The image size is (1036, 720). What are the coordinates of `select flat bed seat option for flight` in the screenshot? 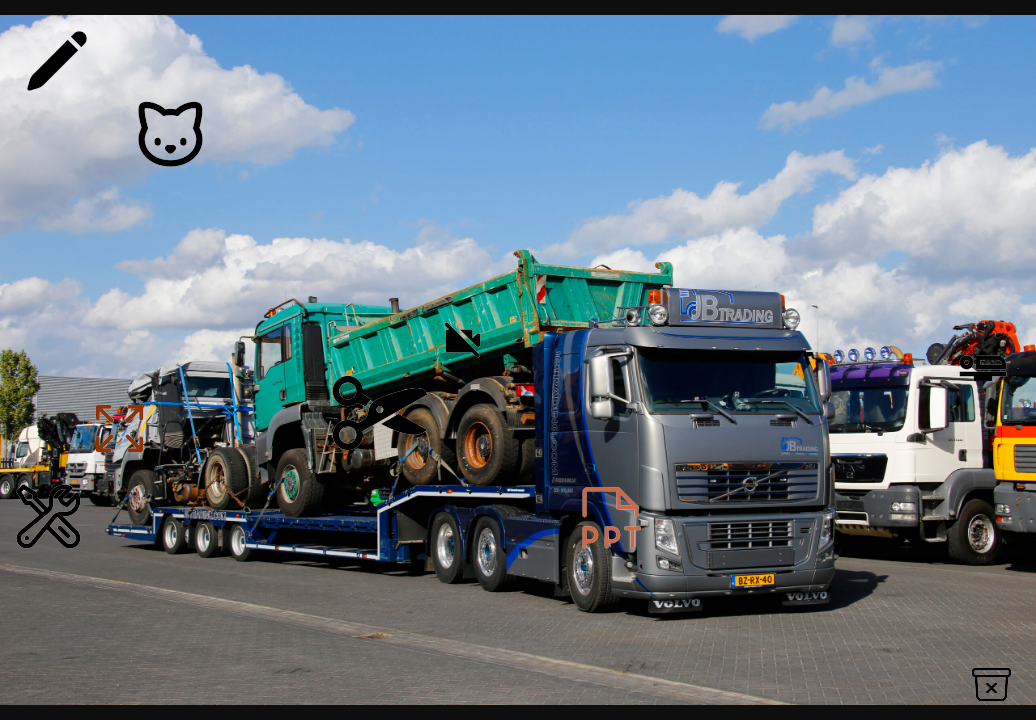 It's located at (983, 367).